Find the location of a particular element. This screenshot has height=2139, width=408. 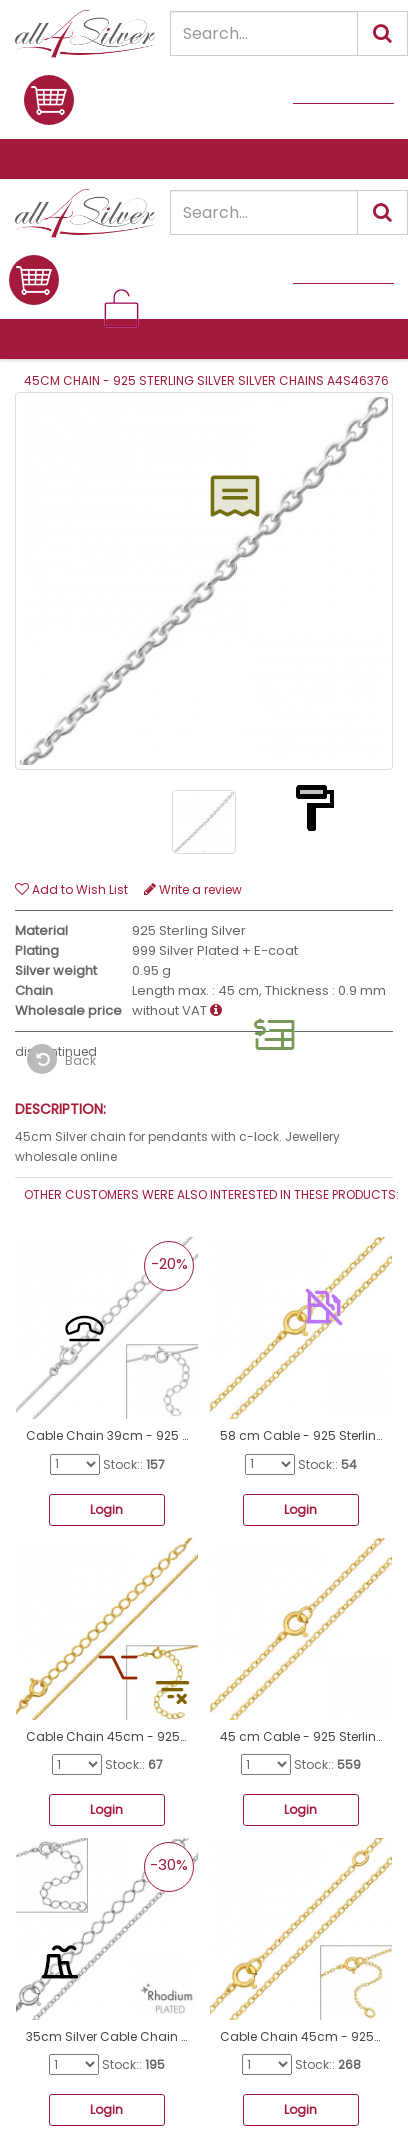

view invoice details is located at coordinates (275, 1035).